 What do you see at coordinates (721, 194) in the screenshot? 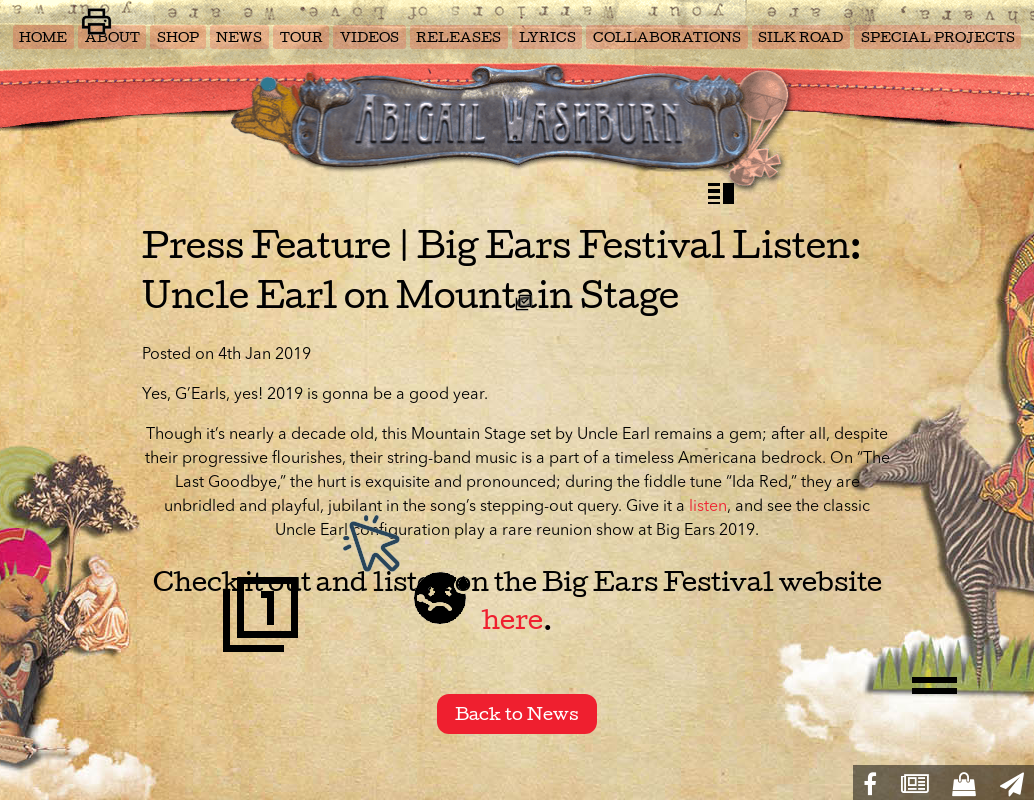
I see `toggle vertical split view layout` at bounding box center [721, 194].